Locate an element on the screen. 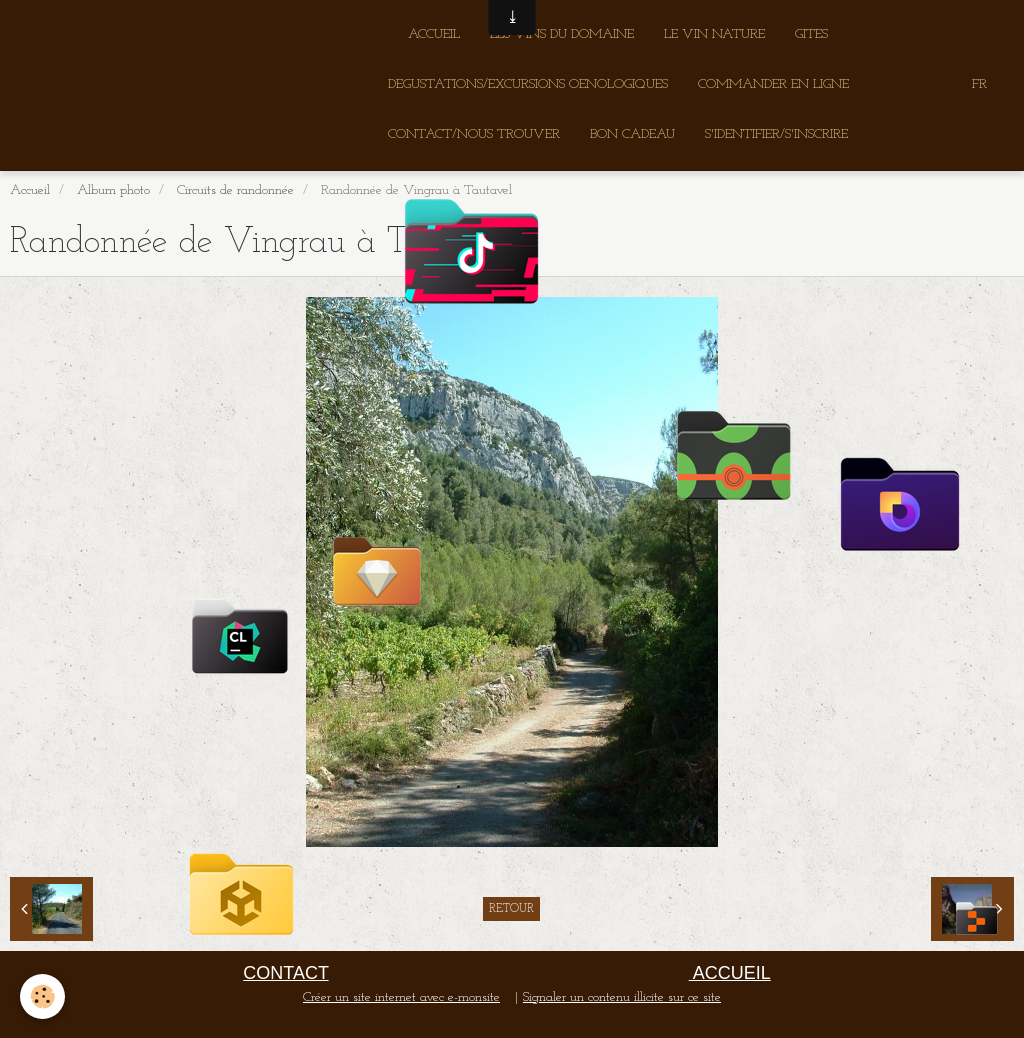 This screenshot has width=1024, height=1038. open sketch app project files is located at coordinates (376, 573).